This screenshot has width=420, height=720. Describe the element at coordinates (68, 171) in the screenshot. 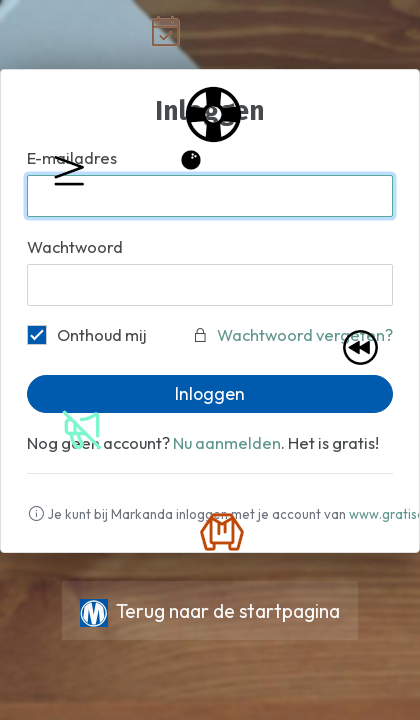

I see `greater than or equal to comparison operator` at that location.